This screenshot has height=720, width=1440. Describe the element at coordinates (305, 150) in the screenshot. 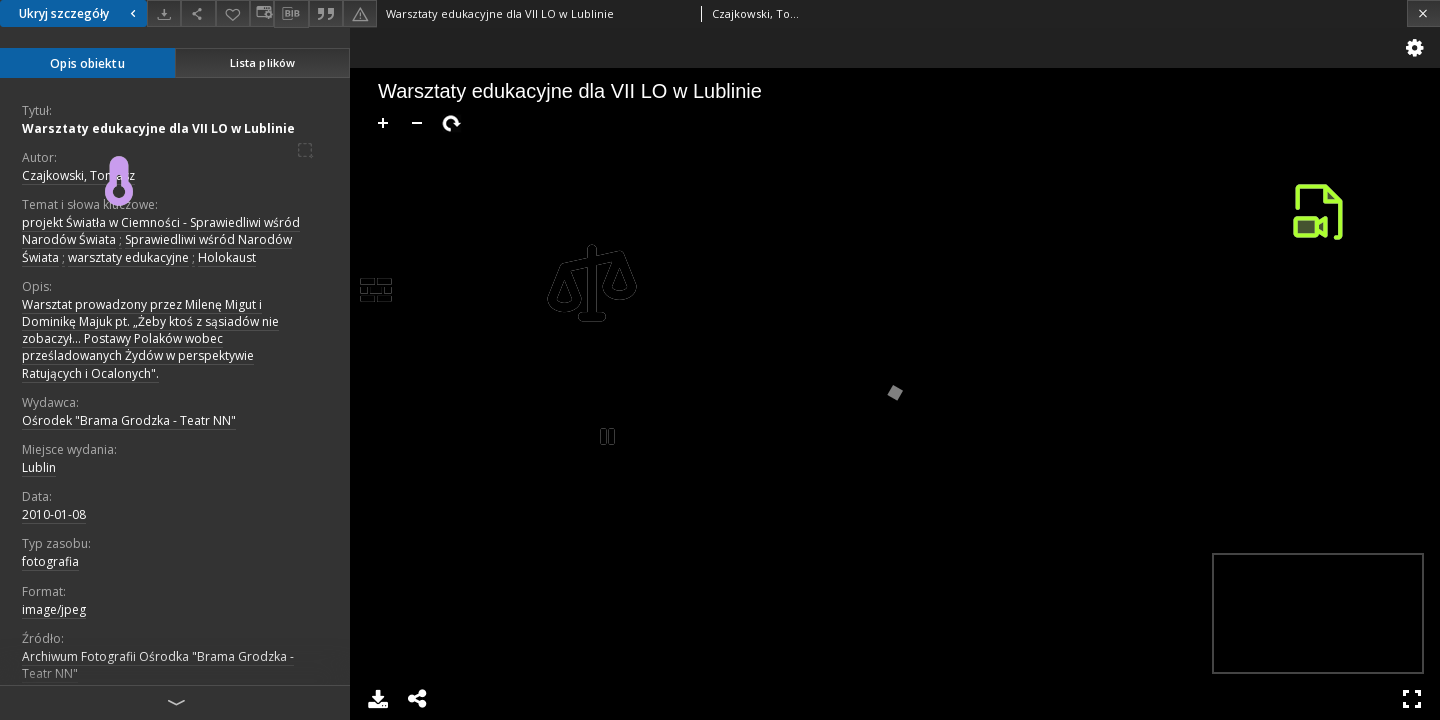

I see `add to current selection` at that location.